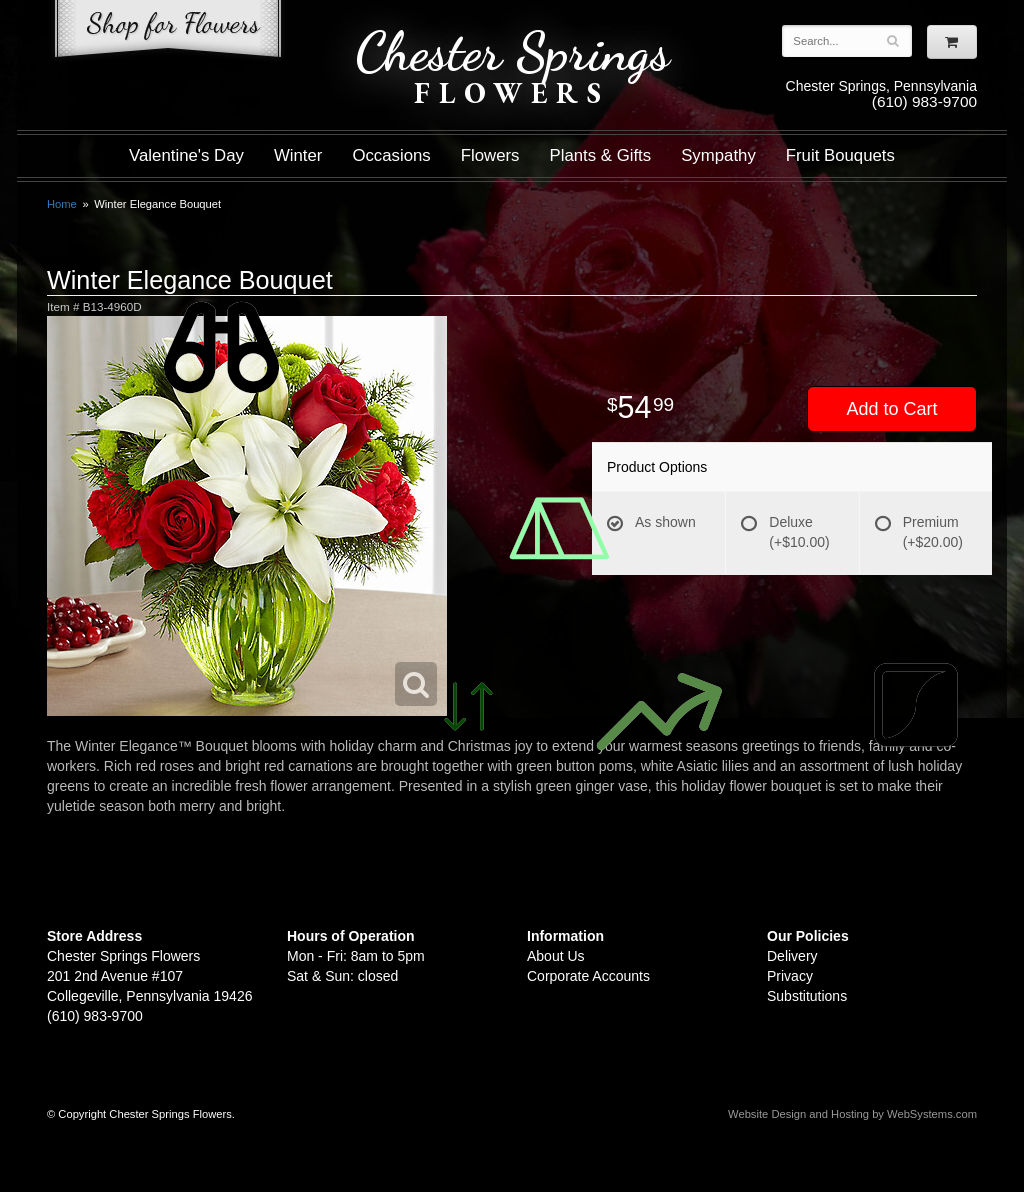 The width and height of the screenshot is (1024, 1192). What do you see at coordinates (916, 705) in the screenshot?
I see `adjust display contrast settings` at bounding box center [916, 705].